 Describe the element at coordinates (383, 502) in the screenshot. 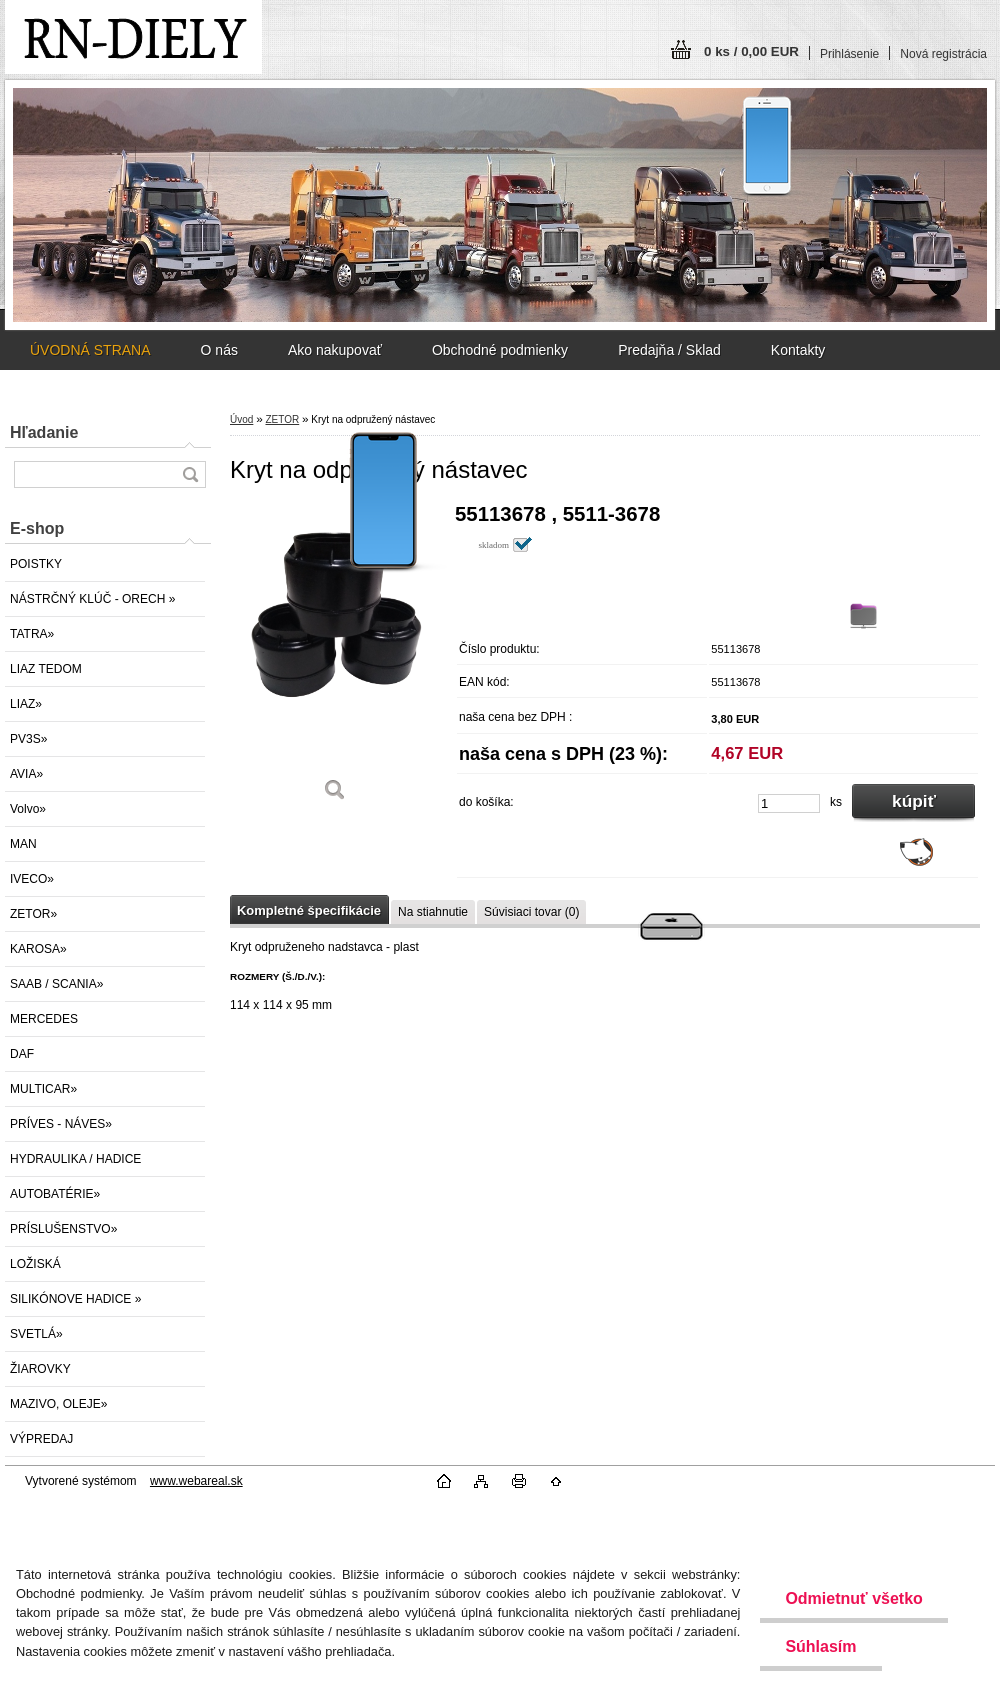

I see `iPhone XS Max device icon` at that location.